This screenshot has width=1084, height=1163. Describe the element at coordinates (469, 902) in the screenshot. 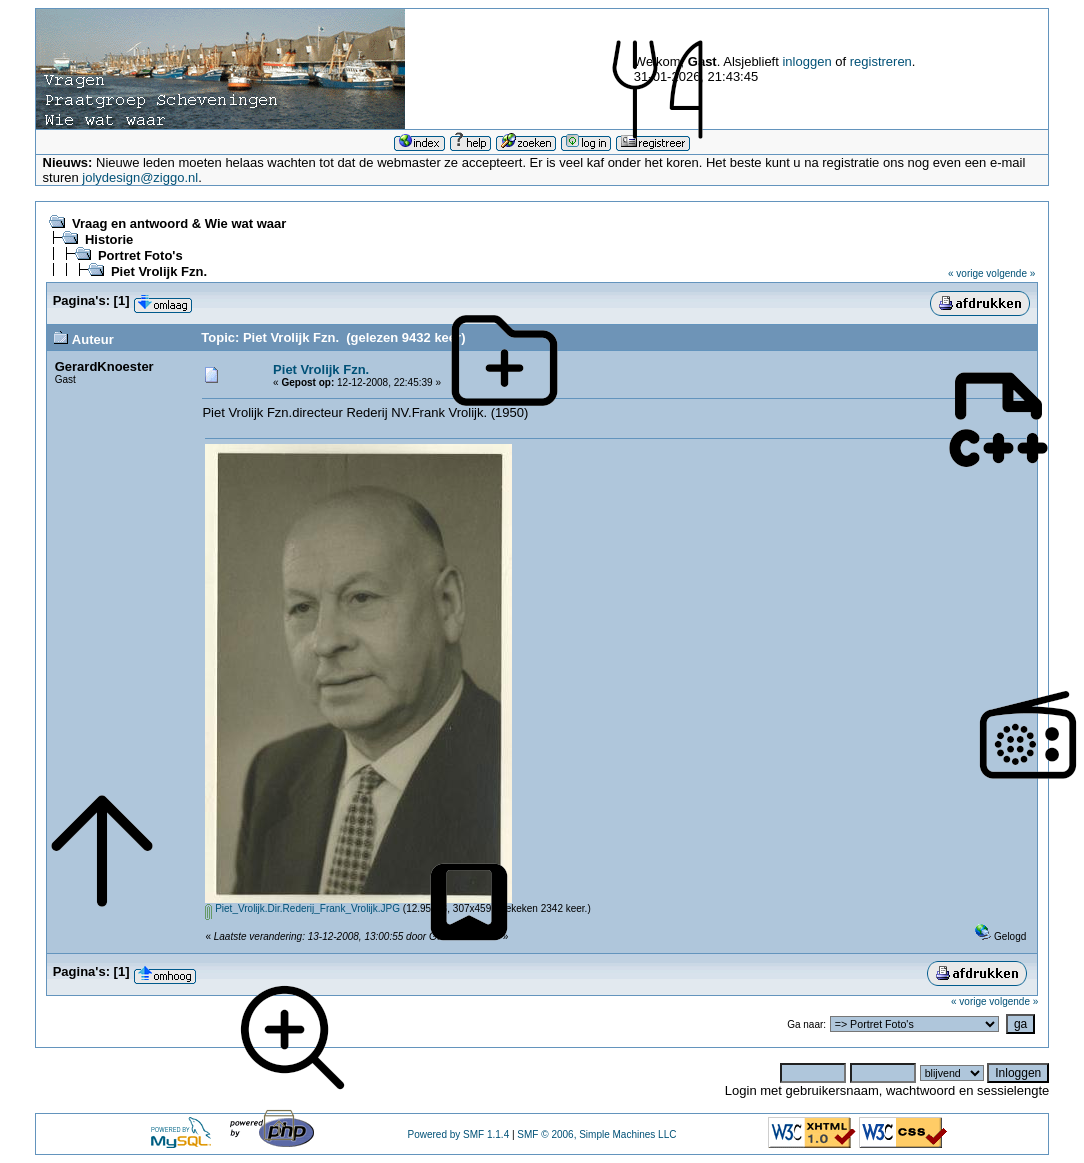

I see `save or bookmark this item` at that location.